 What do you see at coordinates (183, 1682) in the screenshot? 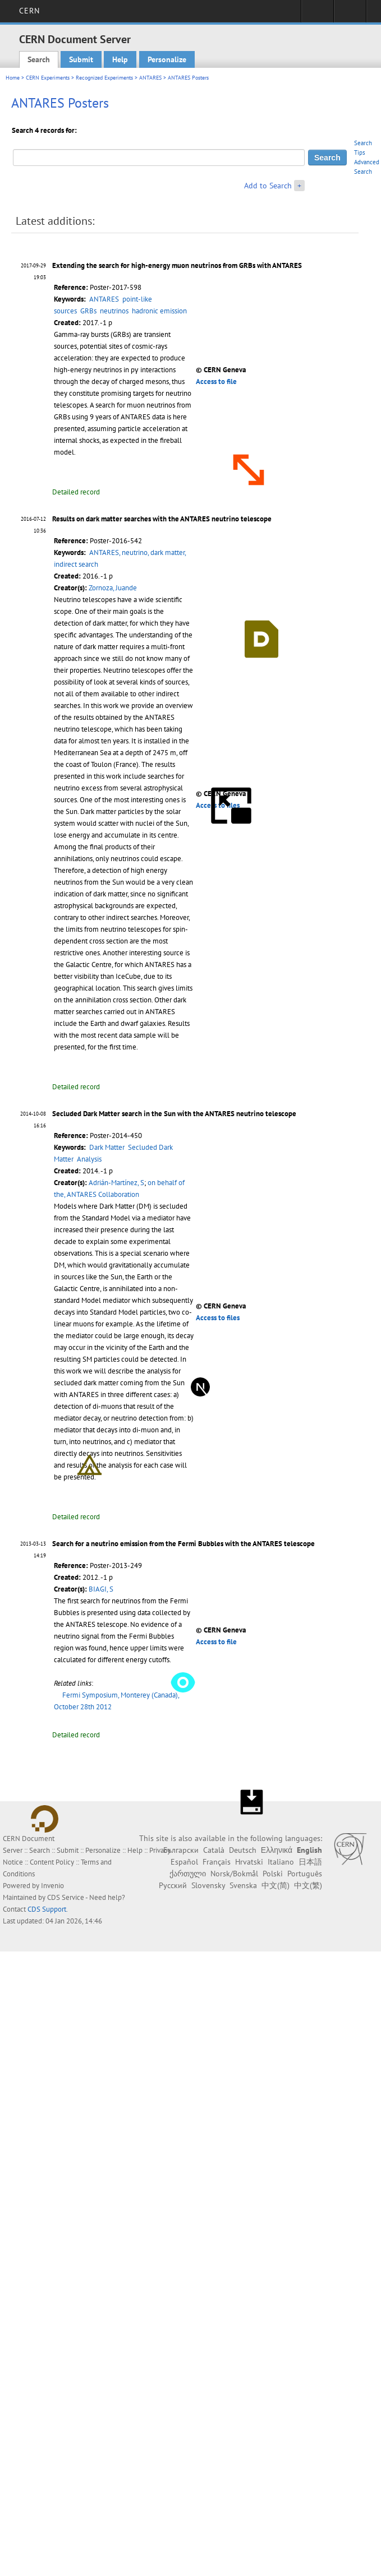
I see `view or preview content` at bounding box center [183, 1682].